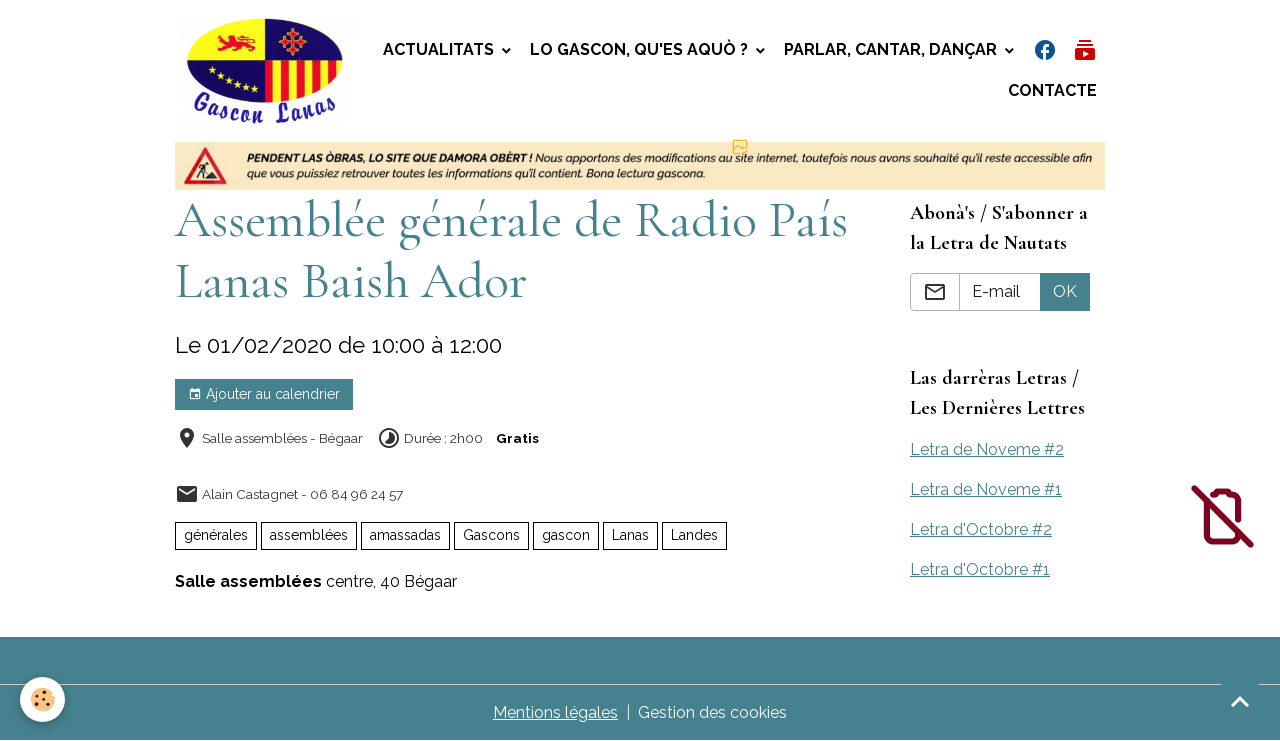 The width and height of the screenshot is (1280, 741). What do you see at coordinates (1222, 516) in the screenshot?
I see `battery unavailable or disabled` at bounding box center [1222, 516].